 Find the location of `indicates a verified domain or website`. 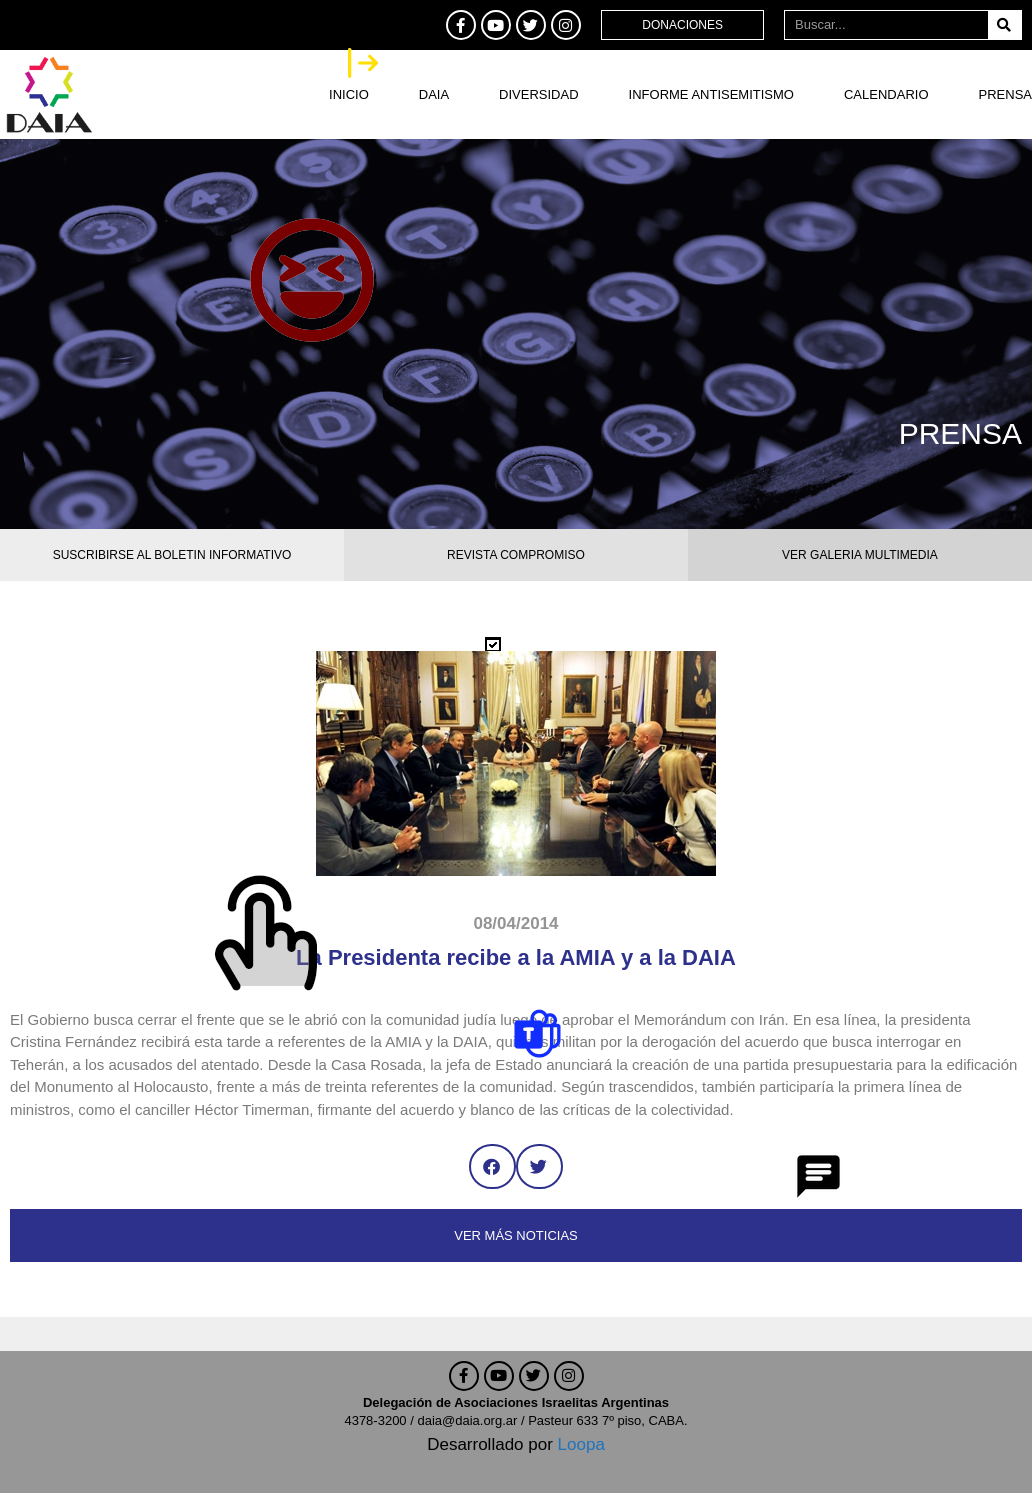

indicates a verified domain or website is located at coordinates (493, 644).